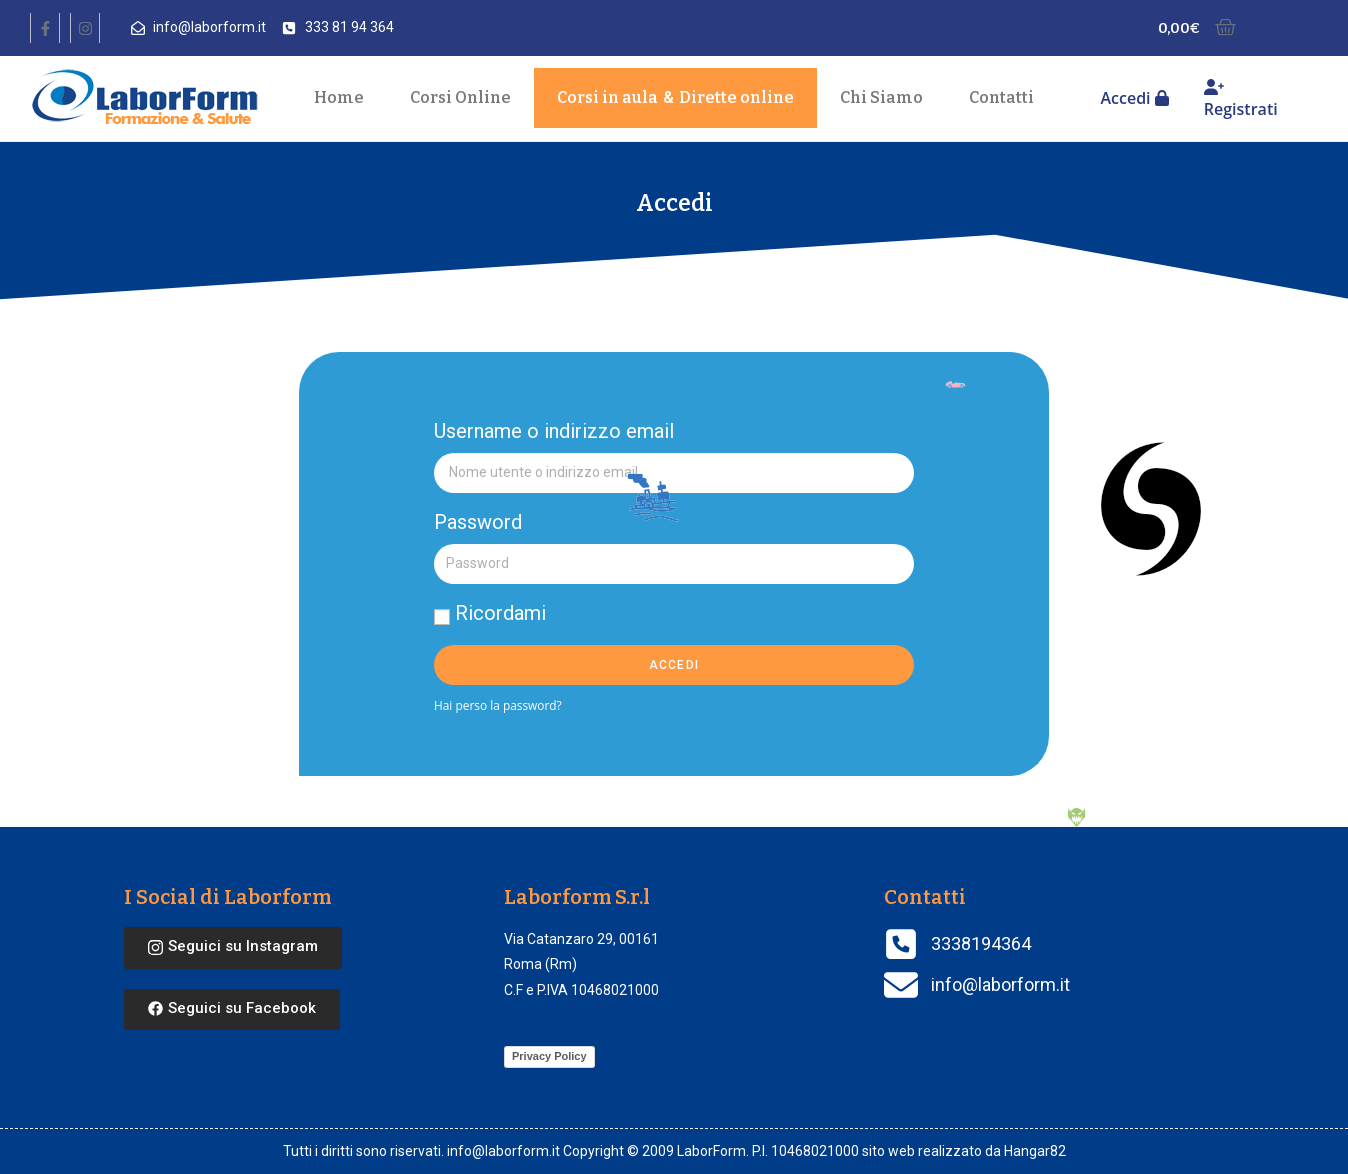 The height and width of the screenshot is (1174, 1348). I want to click on access racing or car-themed games, so click(955, 384).